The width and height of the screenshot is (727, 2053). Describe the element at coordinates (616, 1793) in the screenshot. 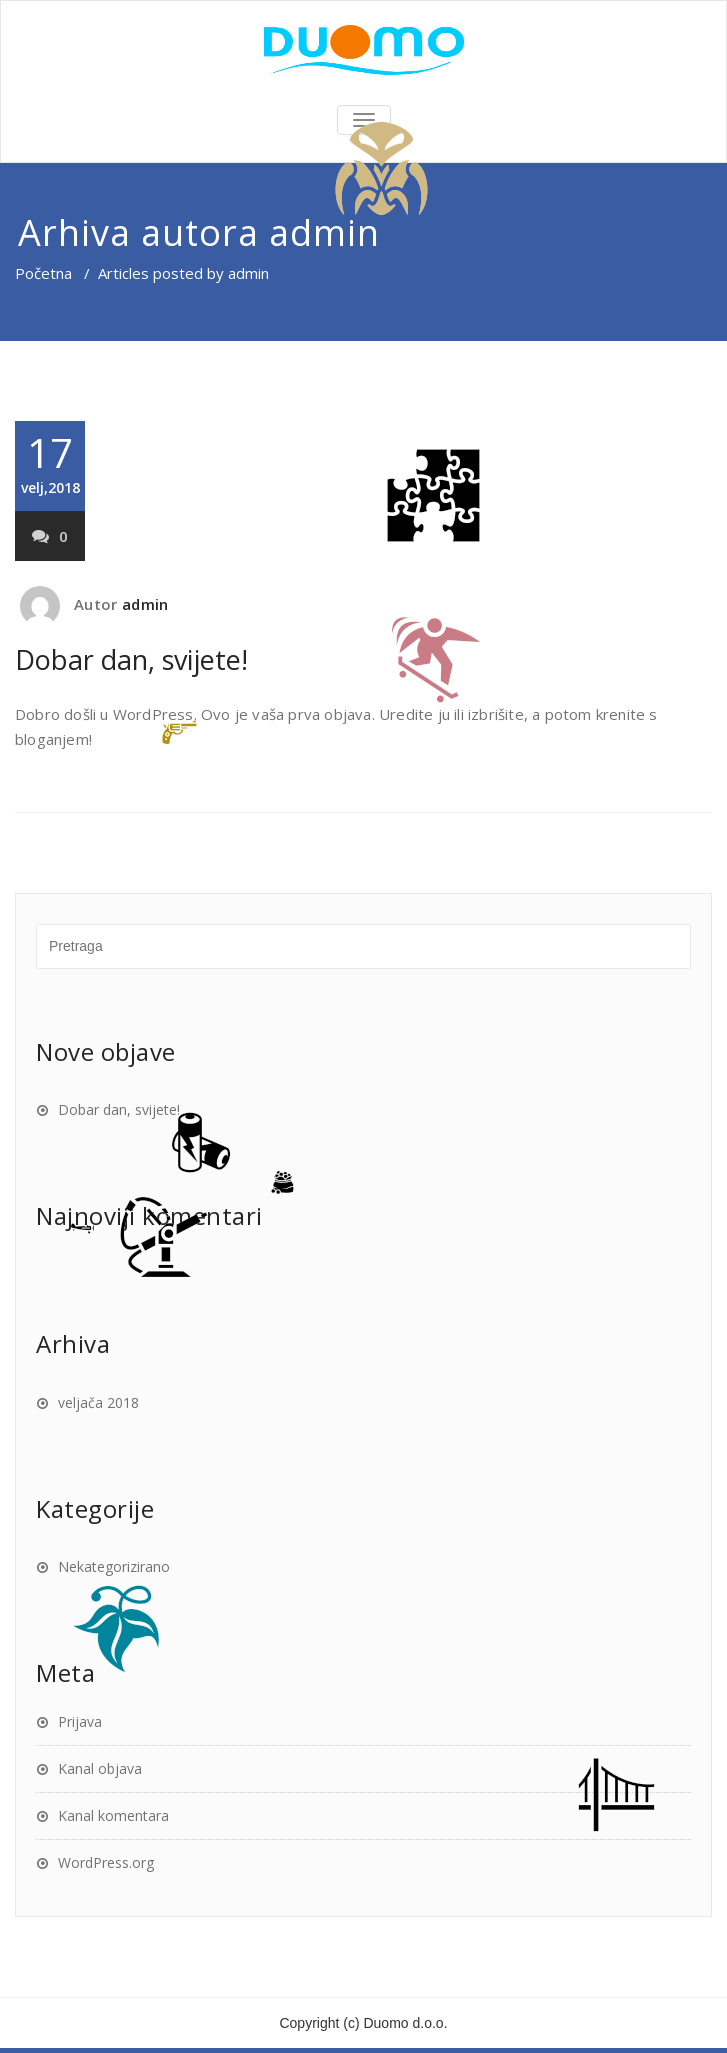

I see `view bridge or infrastructure locations` at that location.